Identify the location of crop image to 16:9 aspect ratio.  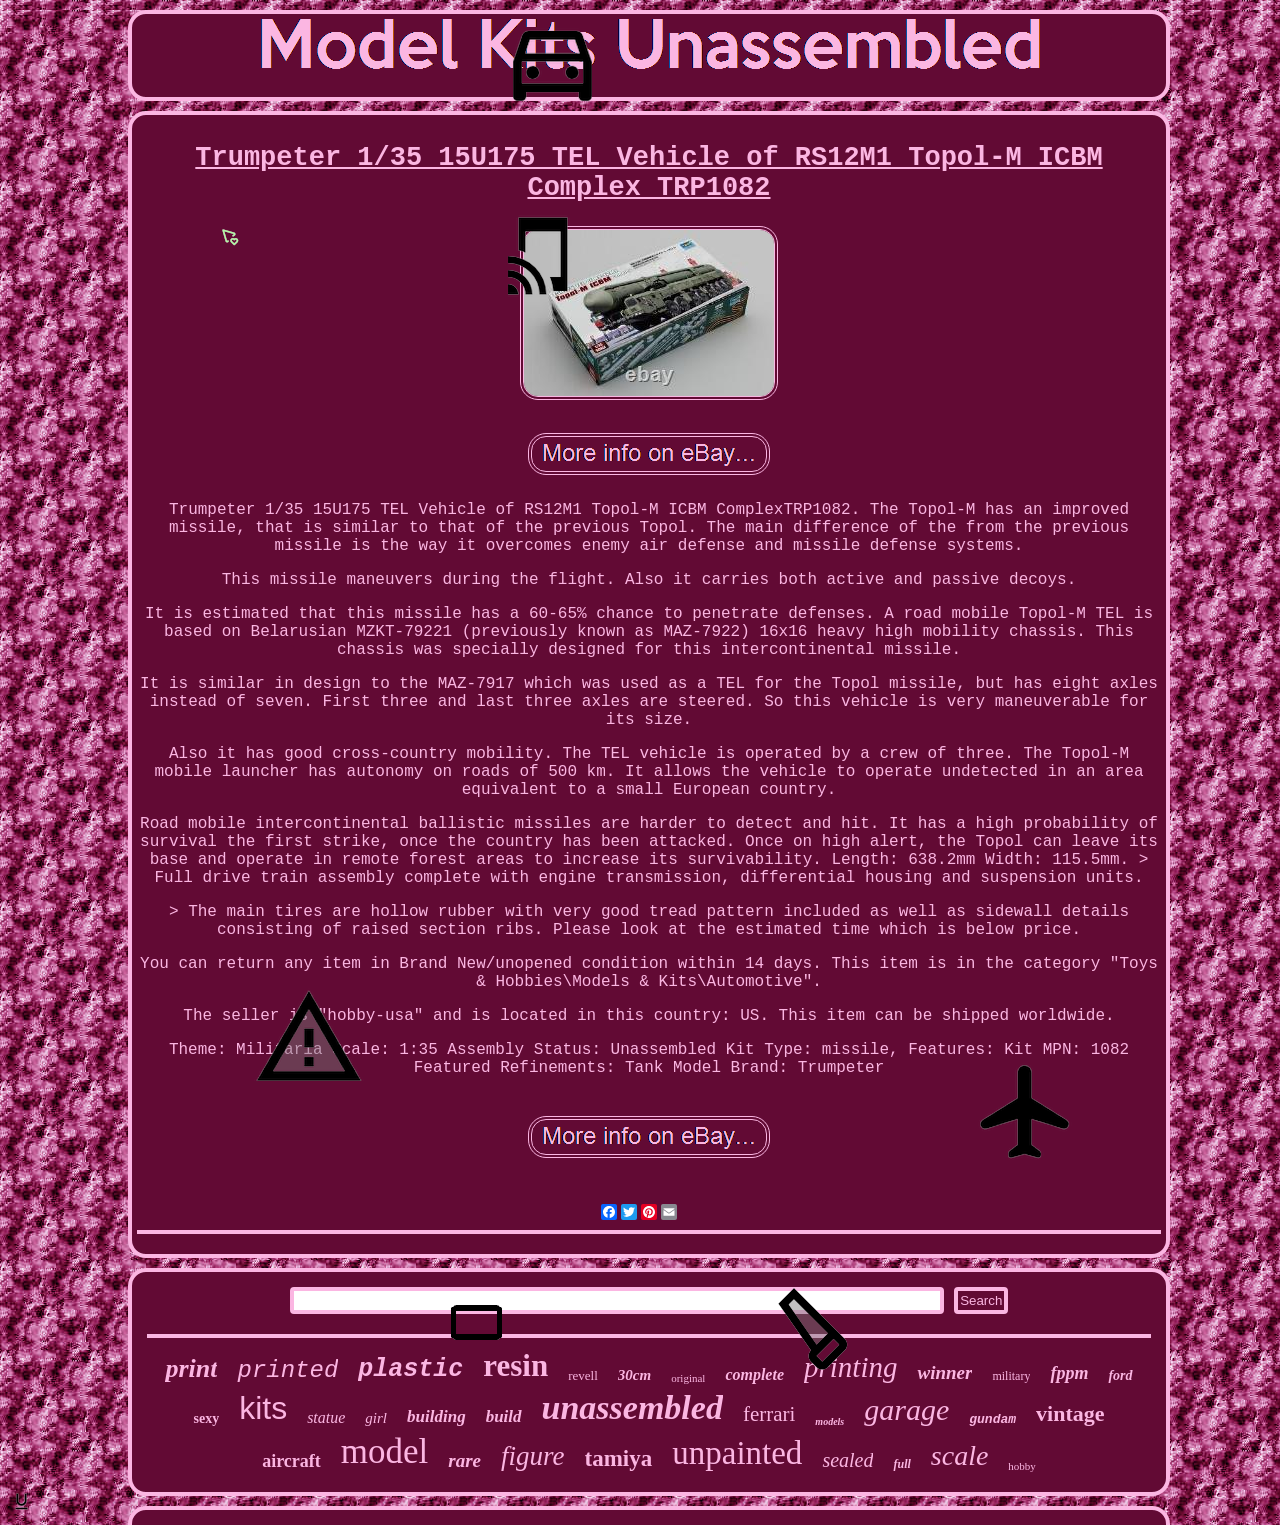
(476, 1322).